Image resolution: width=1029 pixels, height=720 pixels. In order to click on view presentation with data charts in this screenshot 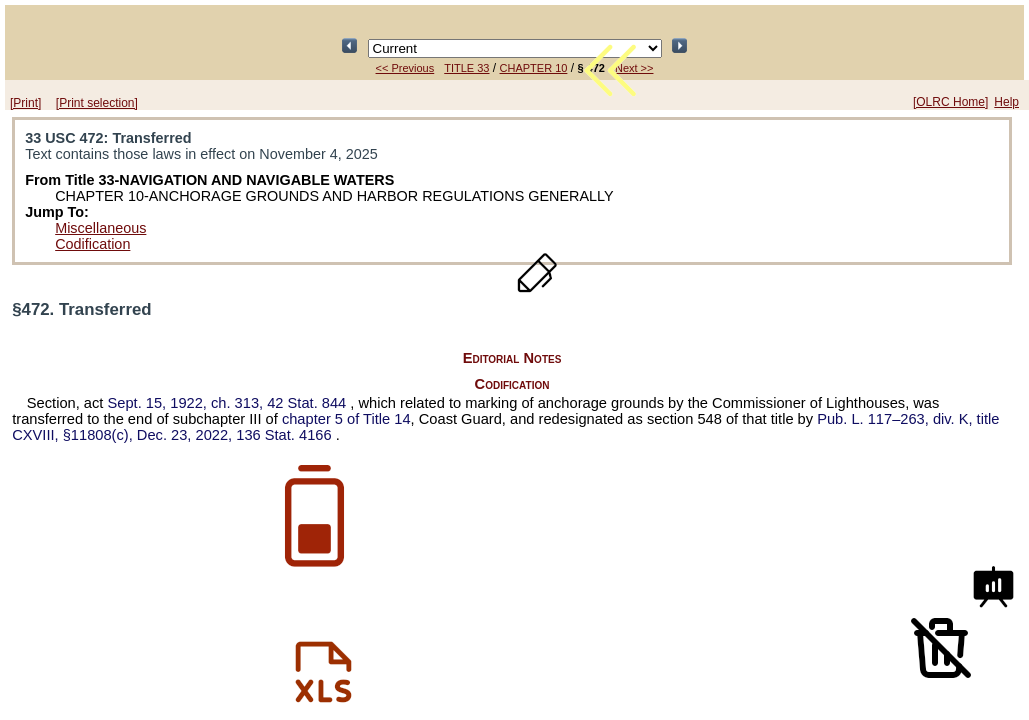, I will do `click(993, 587)`.